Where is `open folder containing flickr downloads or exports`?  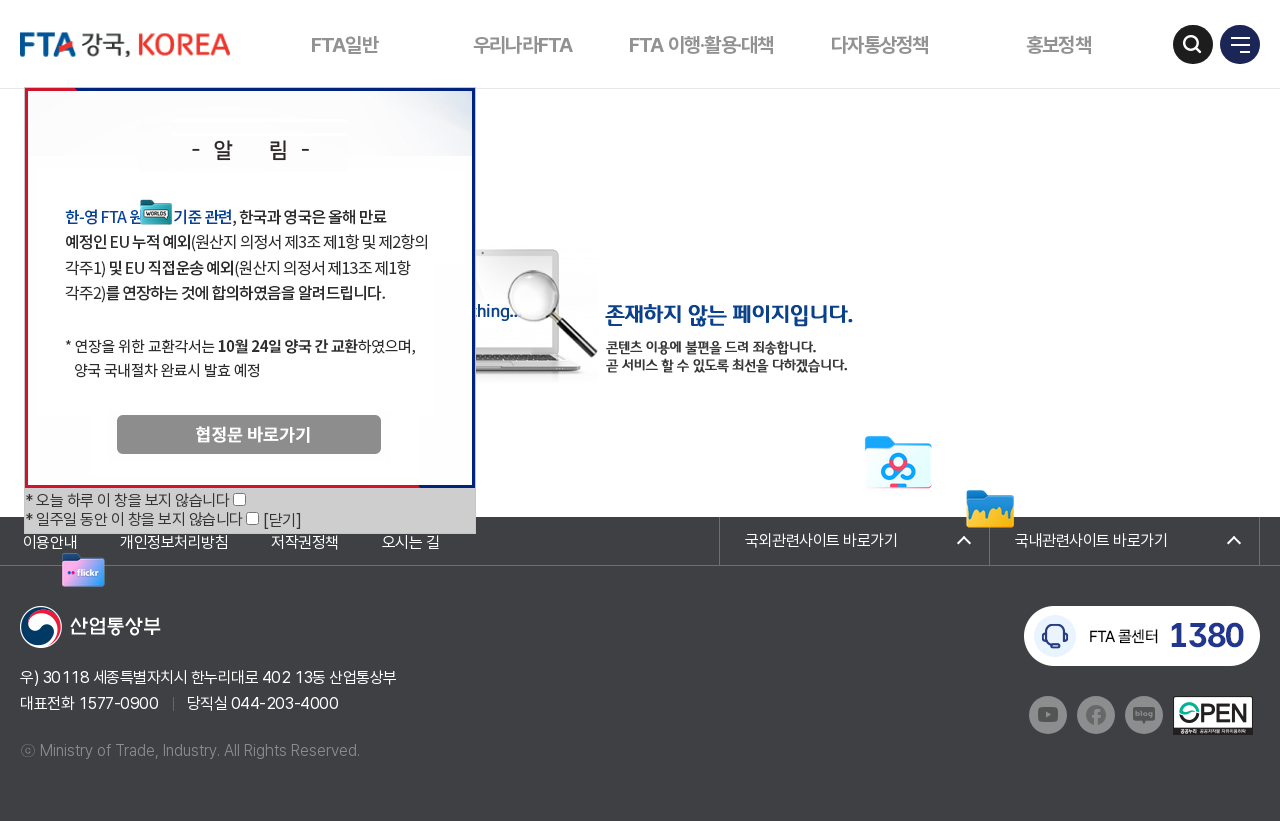 open folder containing flickr downloads or exports is located at coordinates (83, 571).